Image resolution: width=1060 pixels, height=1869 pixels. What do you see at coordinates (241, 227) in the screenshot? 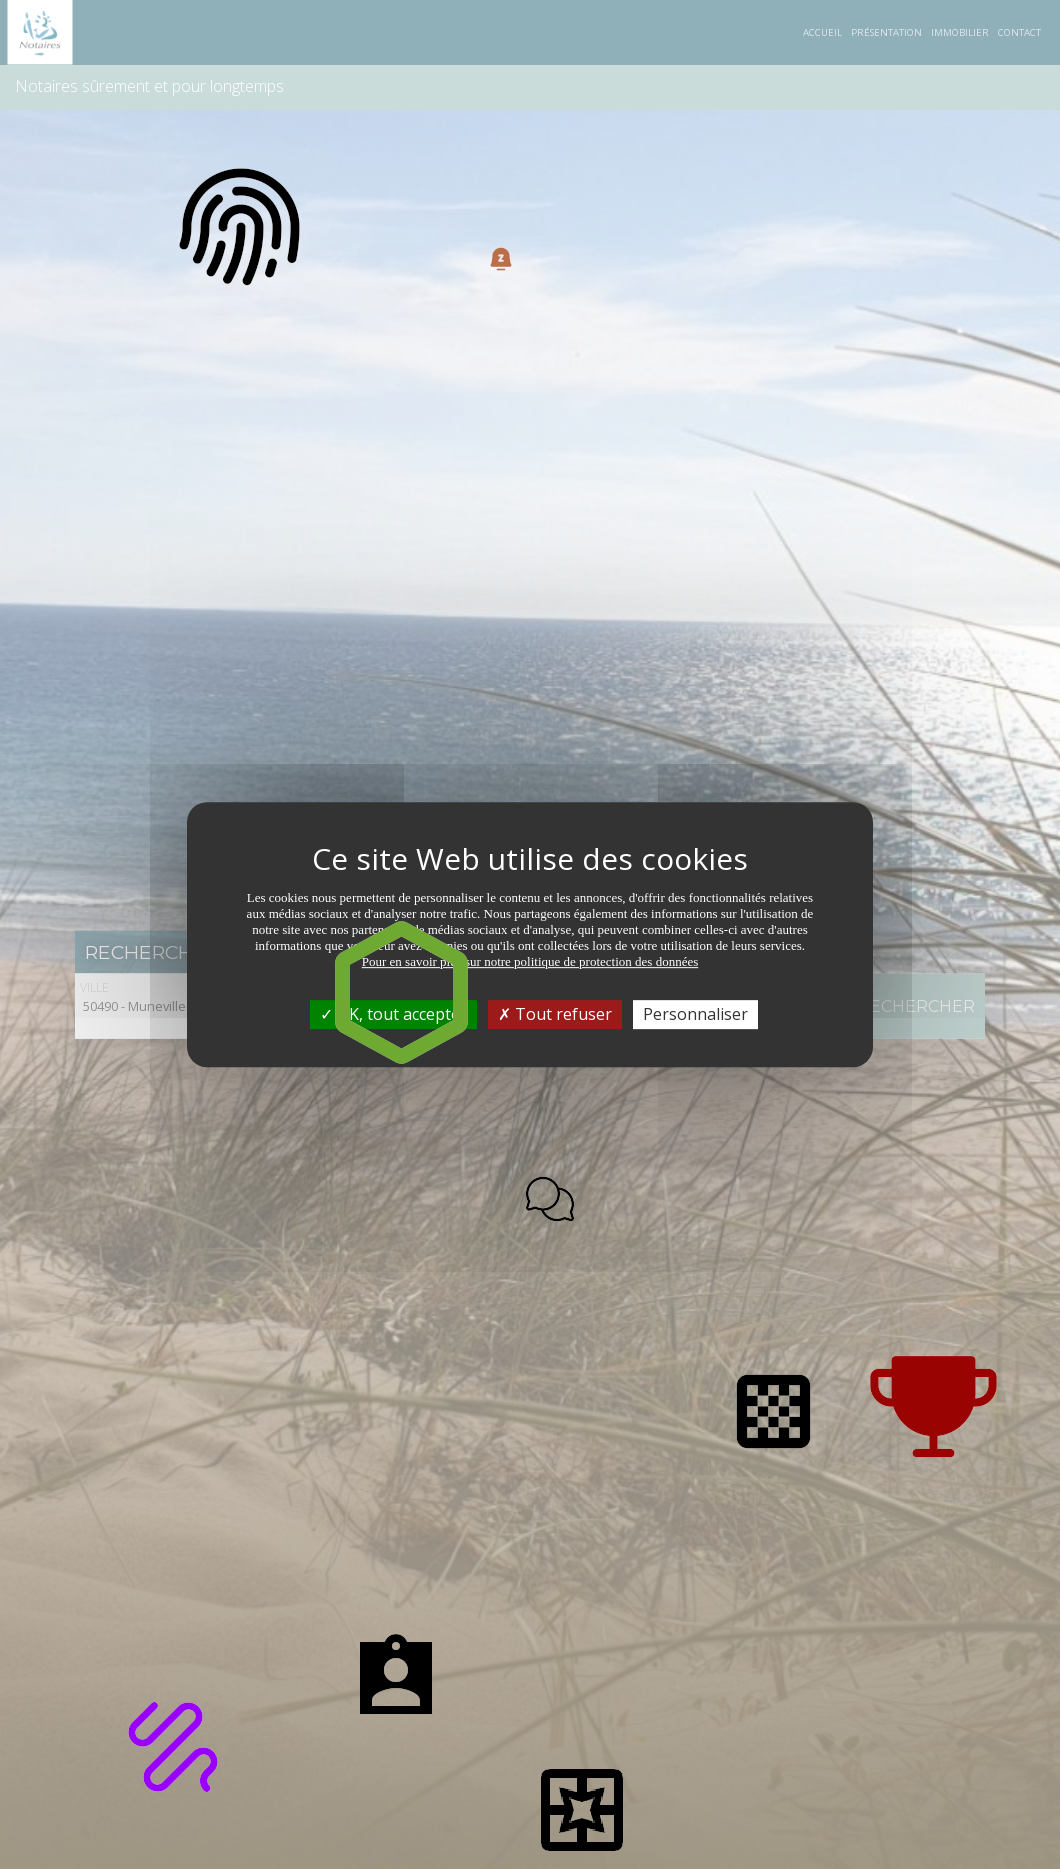
I see `authenticate with biometric fingerprint` at bounding box center [241, 227].